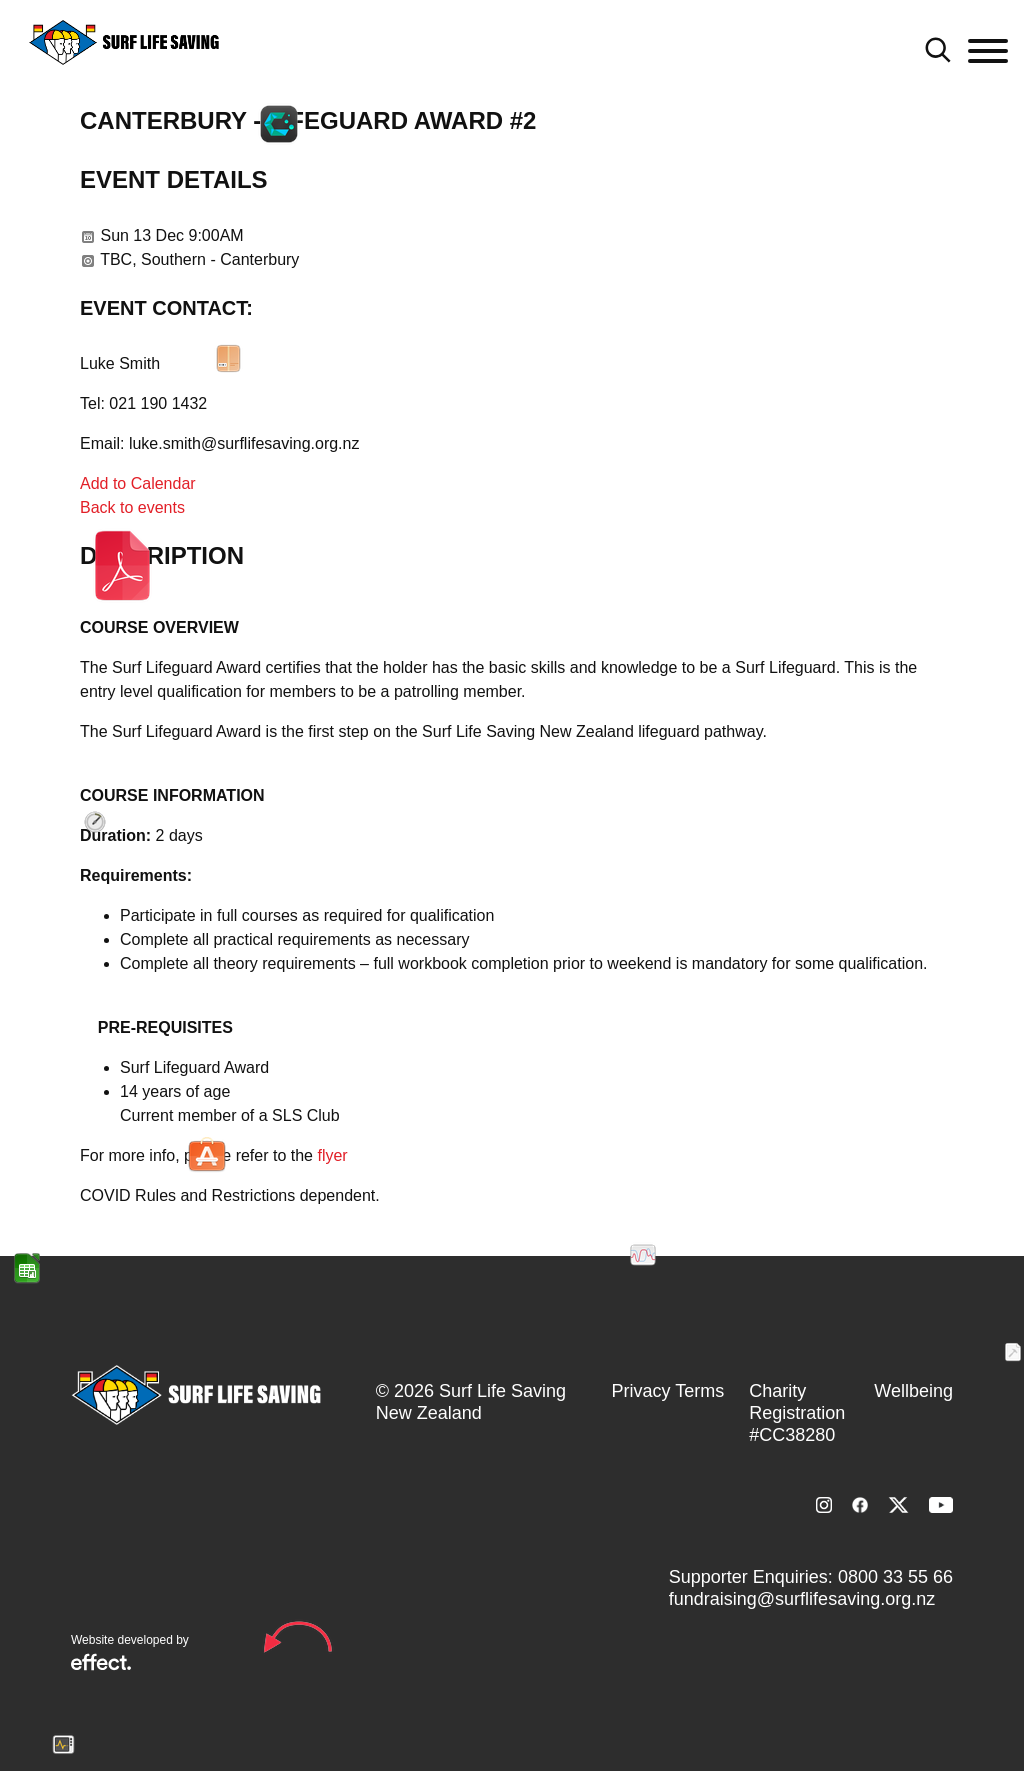 This screenshot has width=1024, height=1771. I want to click on open cachyos welcome app, so click(279, 124).